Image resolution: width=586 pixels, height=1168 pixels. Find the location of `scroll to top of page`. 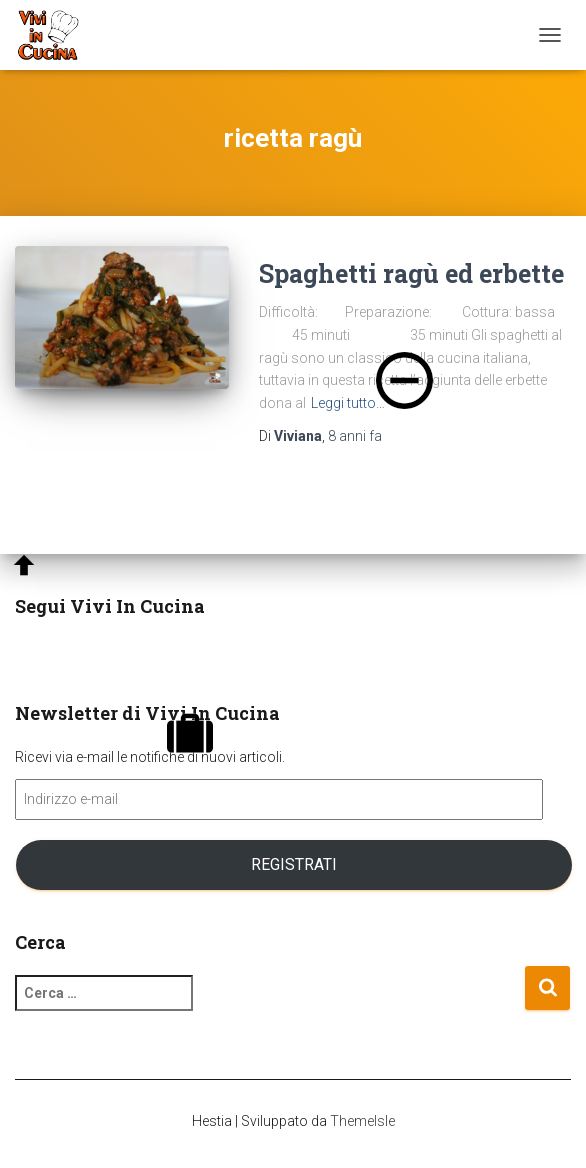

scroll to top of page is located at coordinates (24, 565).